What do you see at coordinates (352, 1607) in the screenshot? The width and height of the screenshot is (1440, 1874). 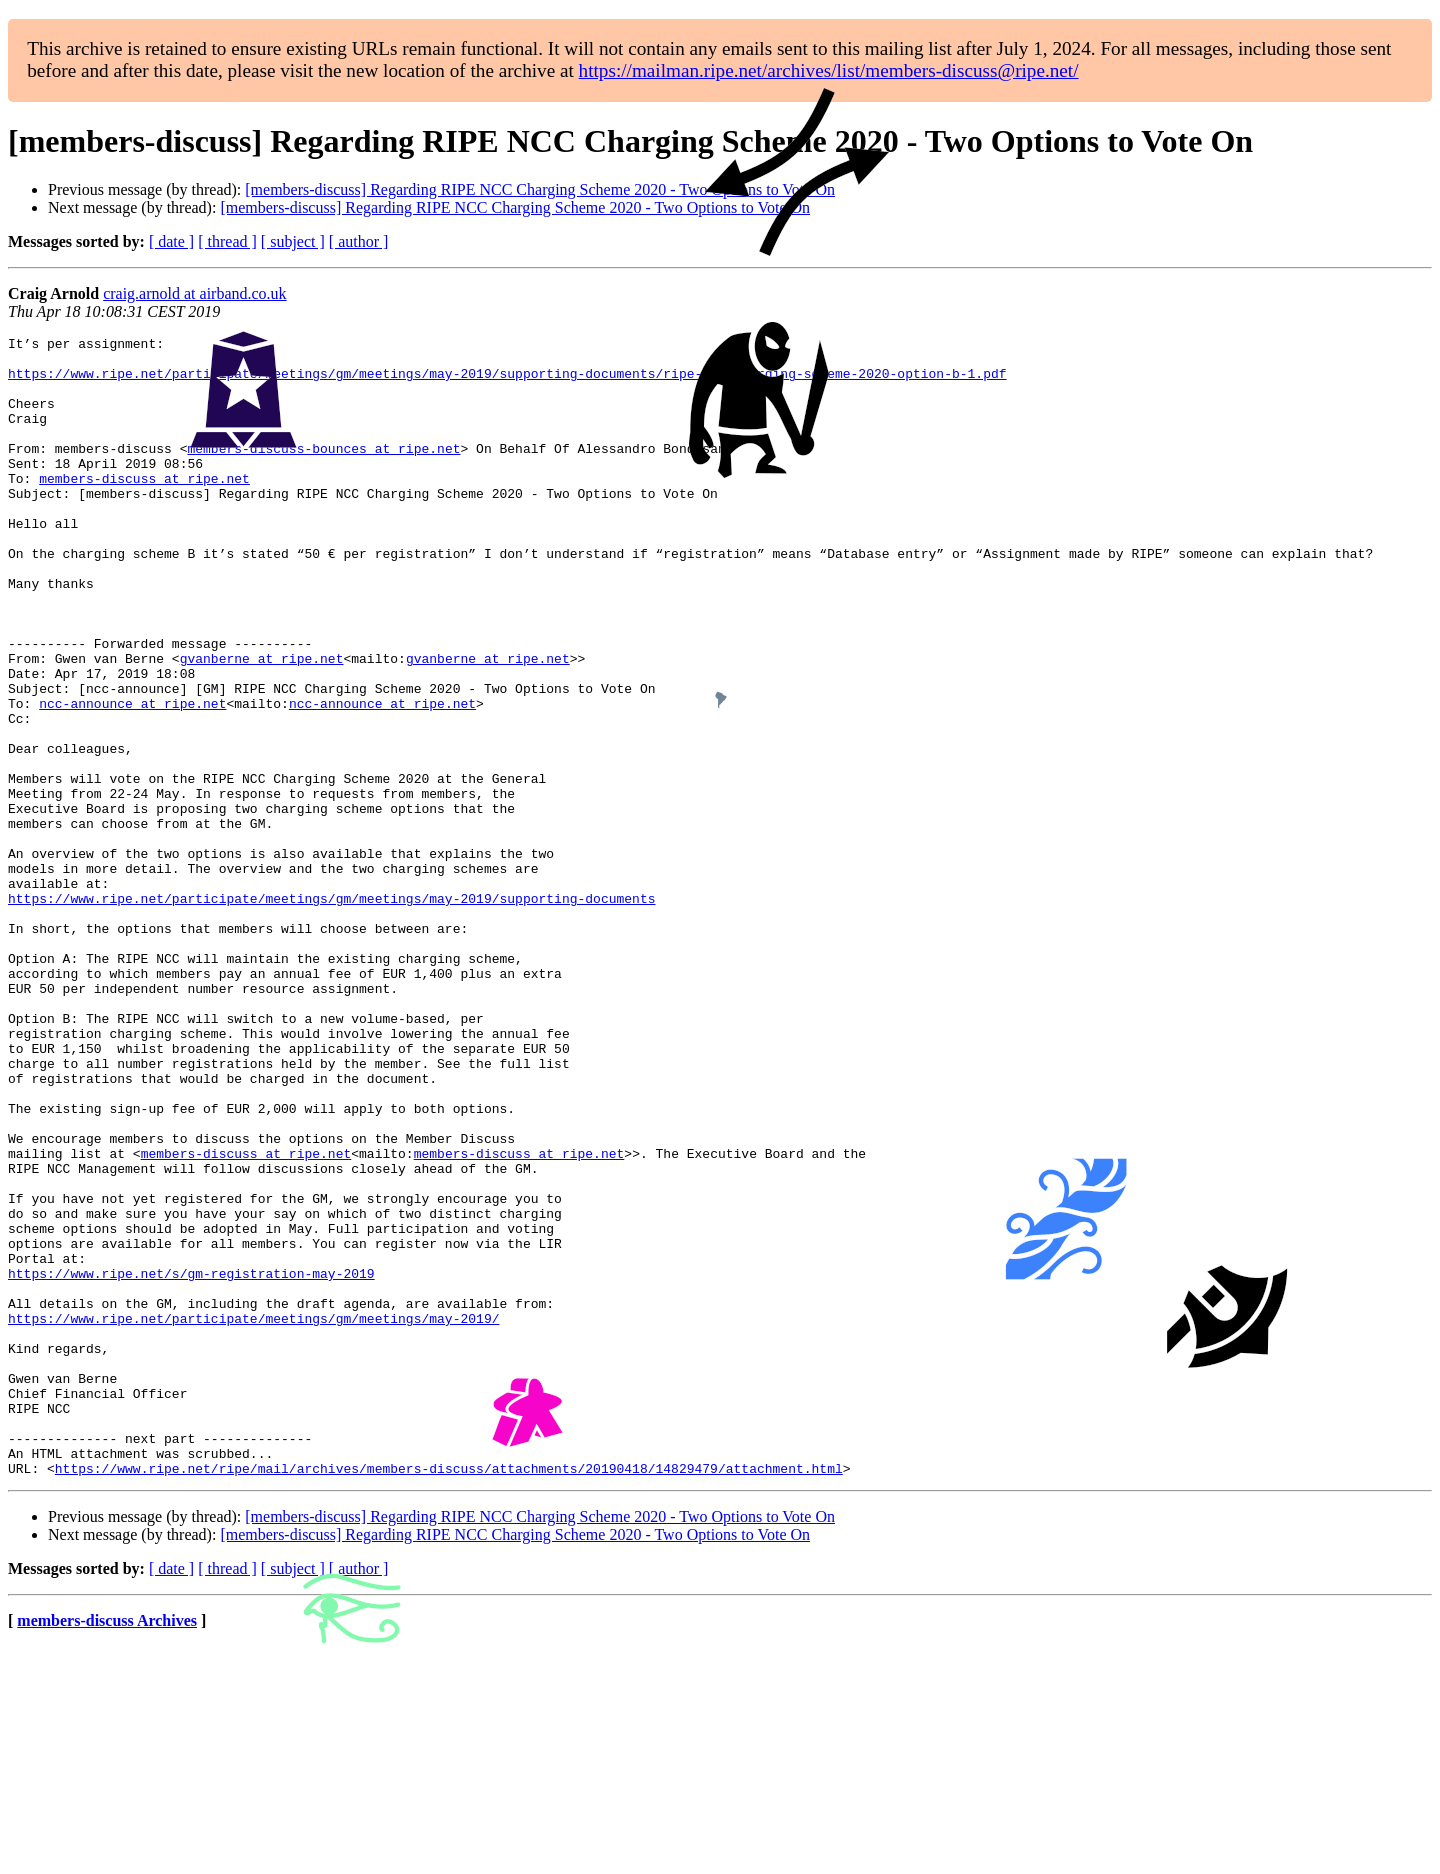 I see `access Egyptian or mythology-themed content` at bounding box center [352, 1607].